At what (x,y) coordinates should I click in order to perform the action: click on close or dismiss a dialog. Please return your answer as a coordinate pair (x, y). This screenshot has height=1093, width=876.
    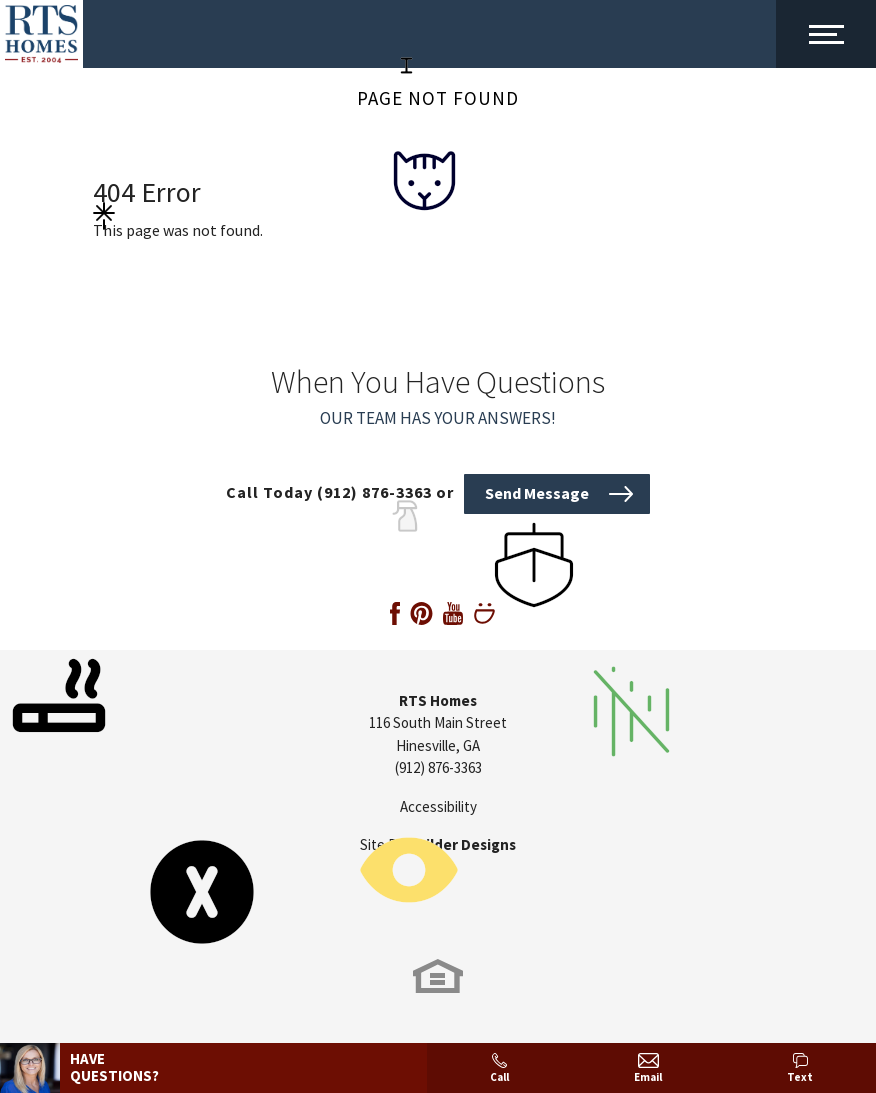
    Looking at the image, I should click on (202, 892).